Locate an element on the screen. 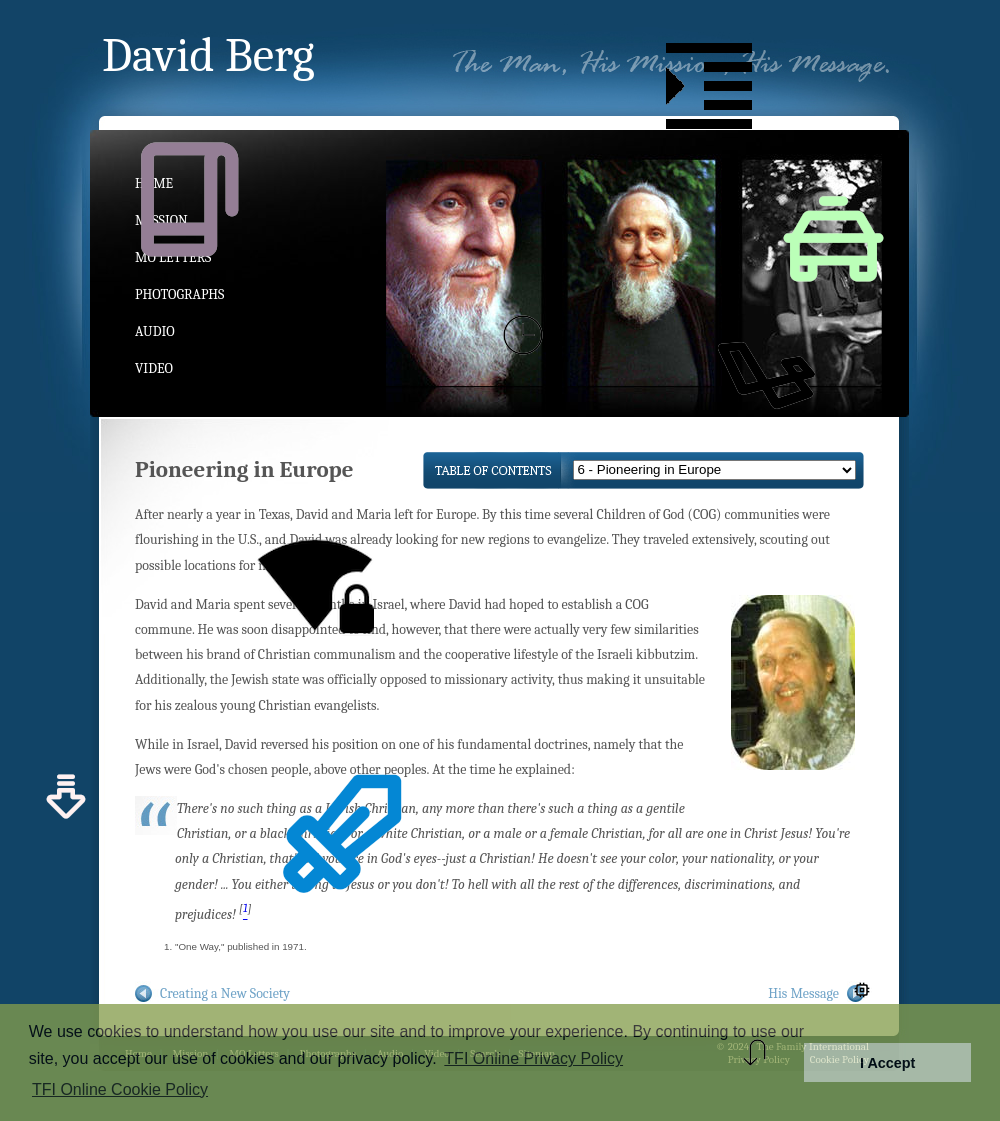 The image size is (1000, 1121). view current time is located at coordinates (523, 335).